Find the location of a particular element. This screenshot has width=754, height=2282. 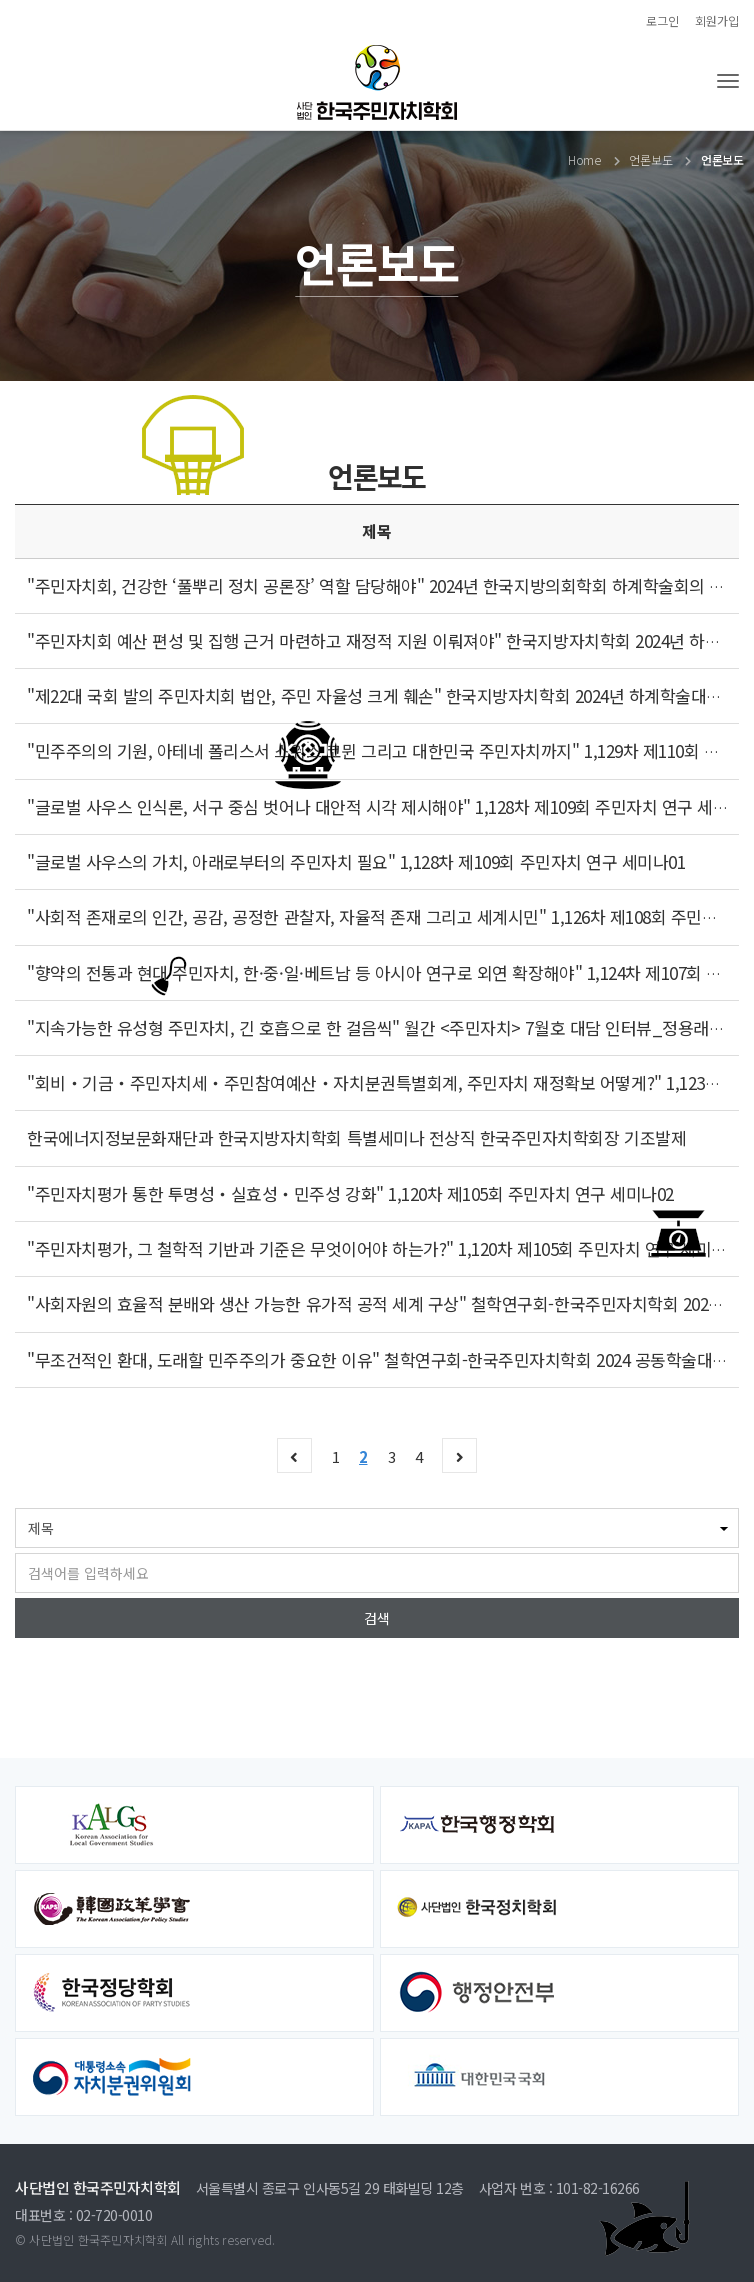

pirate or nautical themed game element is located at coordinates (169, 976).